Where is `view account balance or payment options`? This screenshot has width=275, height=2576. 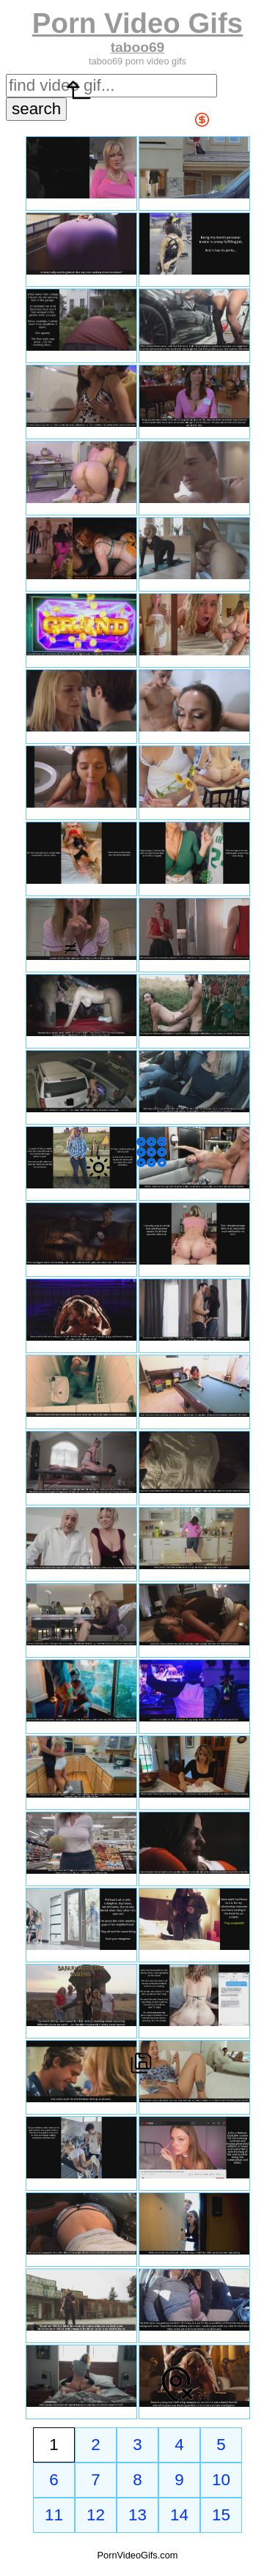
view account balance or payment options is located at coordinates (202, 119).